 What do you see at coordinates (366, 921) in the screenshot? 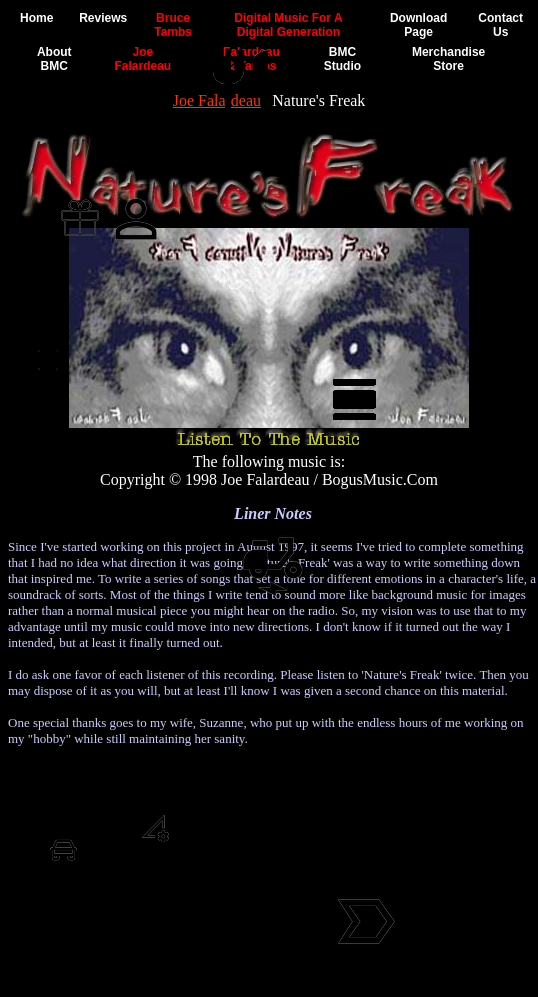
I see `mark a message or item as important` at bounding box center [366, 921].